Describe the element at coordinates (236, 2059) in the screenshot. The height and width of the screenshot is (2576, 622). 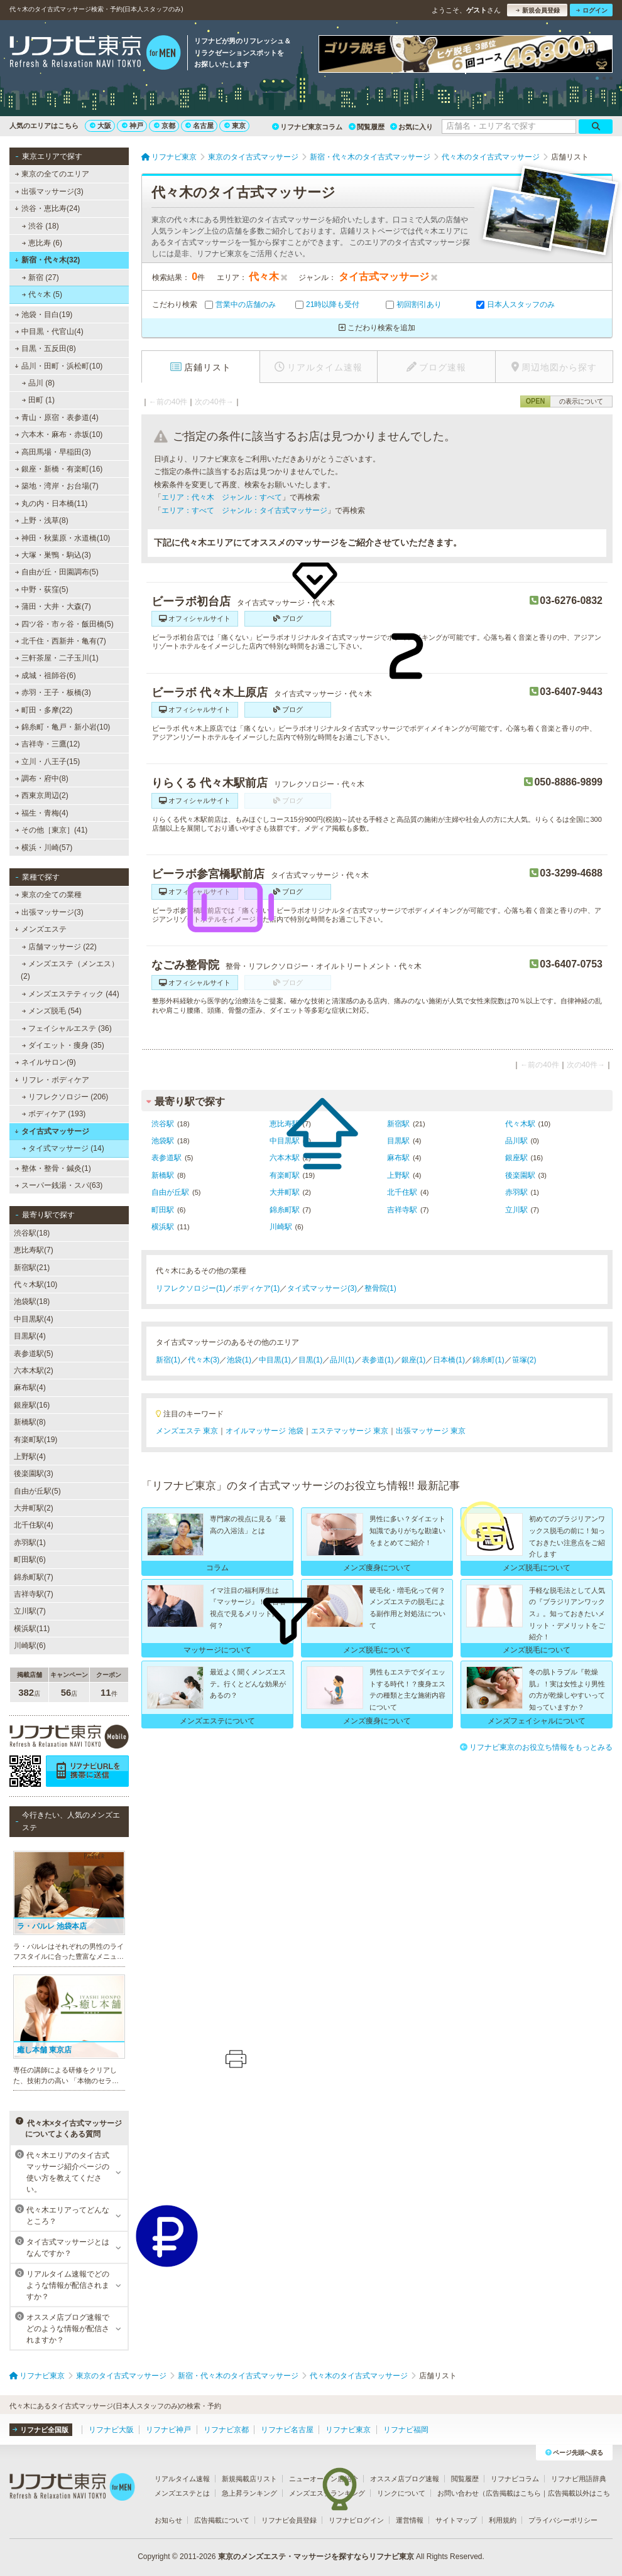
I see `print the current document` at that location.